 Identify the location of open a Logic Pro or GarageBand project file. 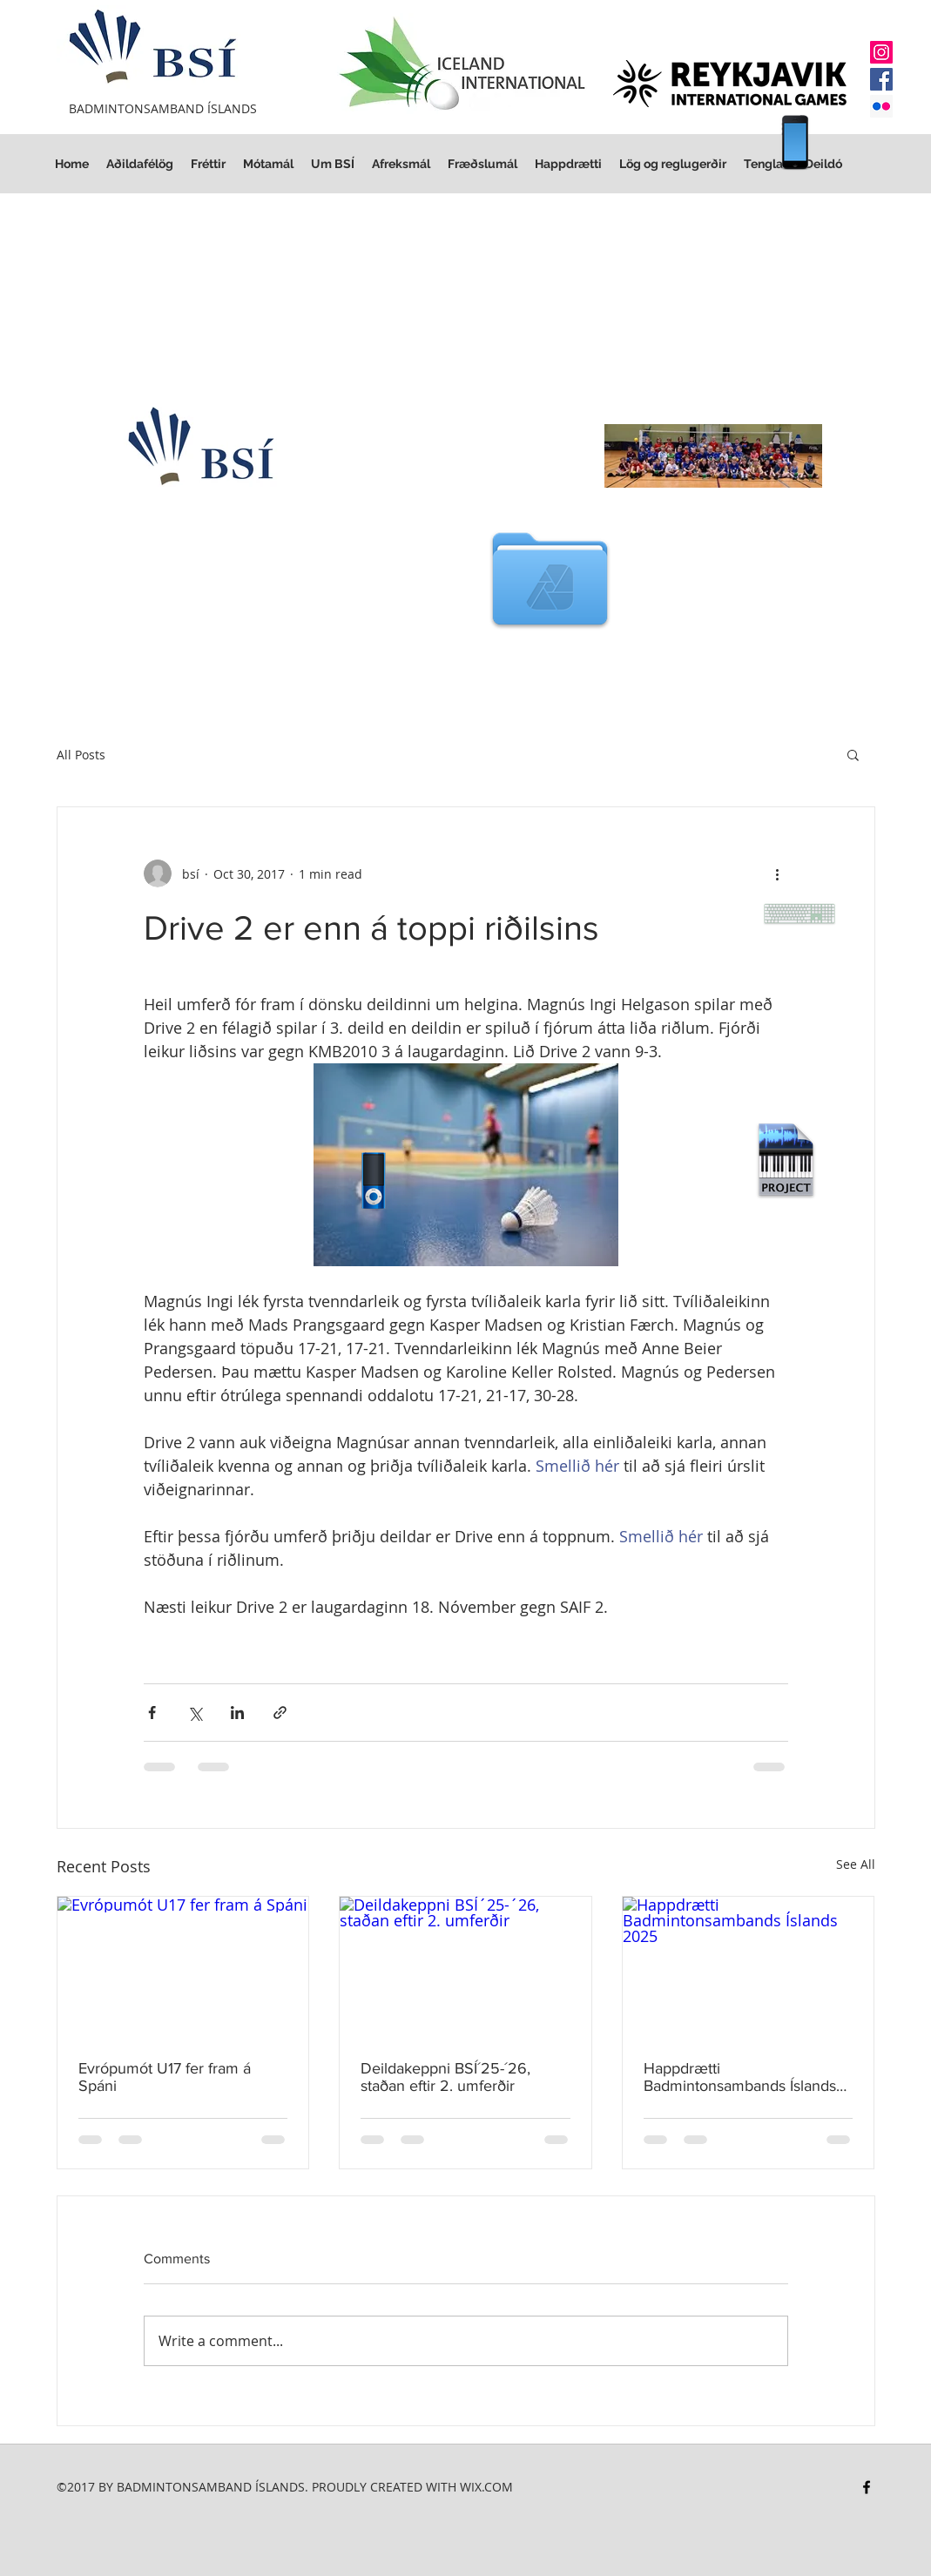
(786, 1161).